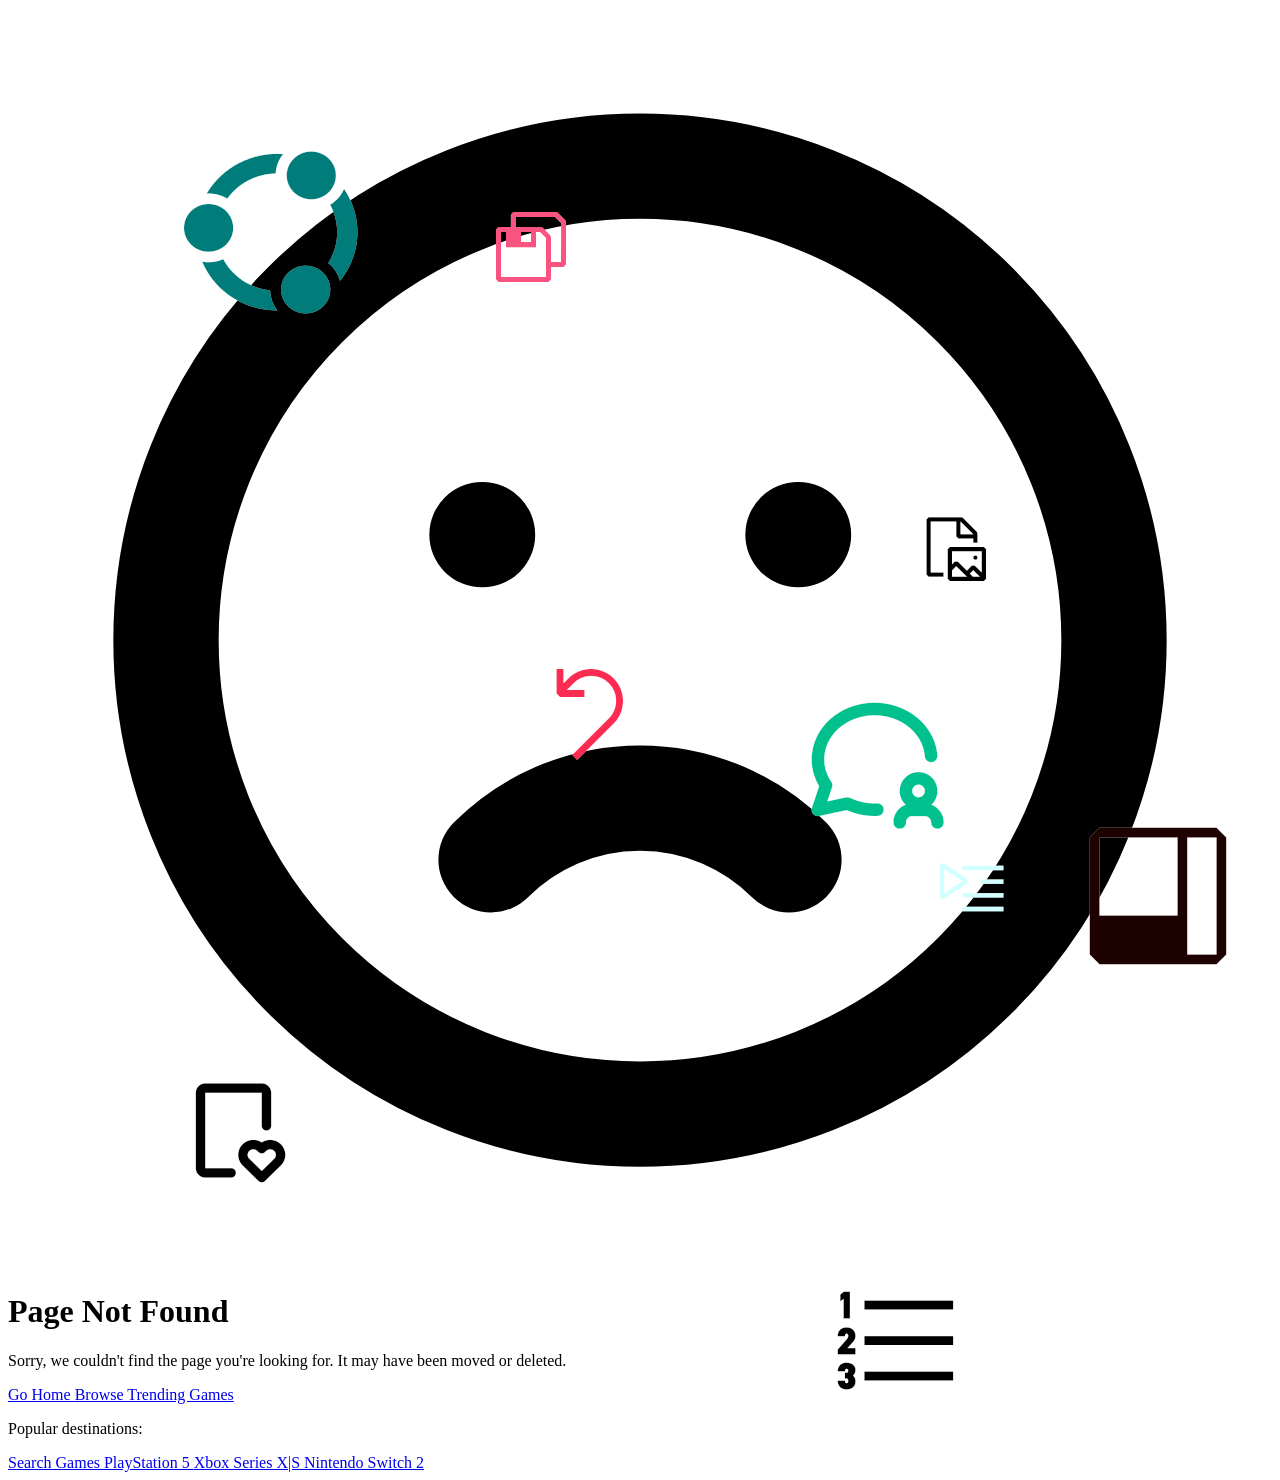  Describe the element at coordinates (952, 547) in the screenshot. I see `open a media file` at that location.